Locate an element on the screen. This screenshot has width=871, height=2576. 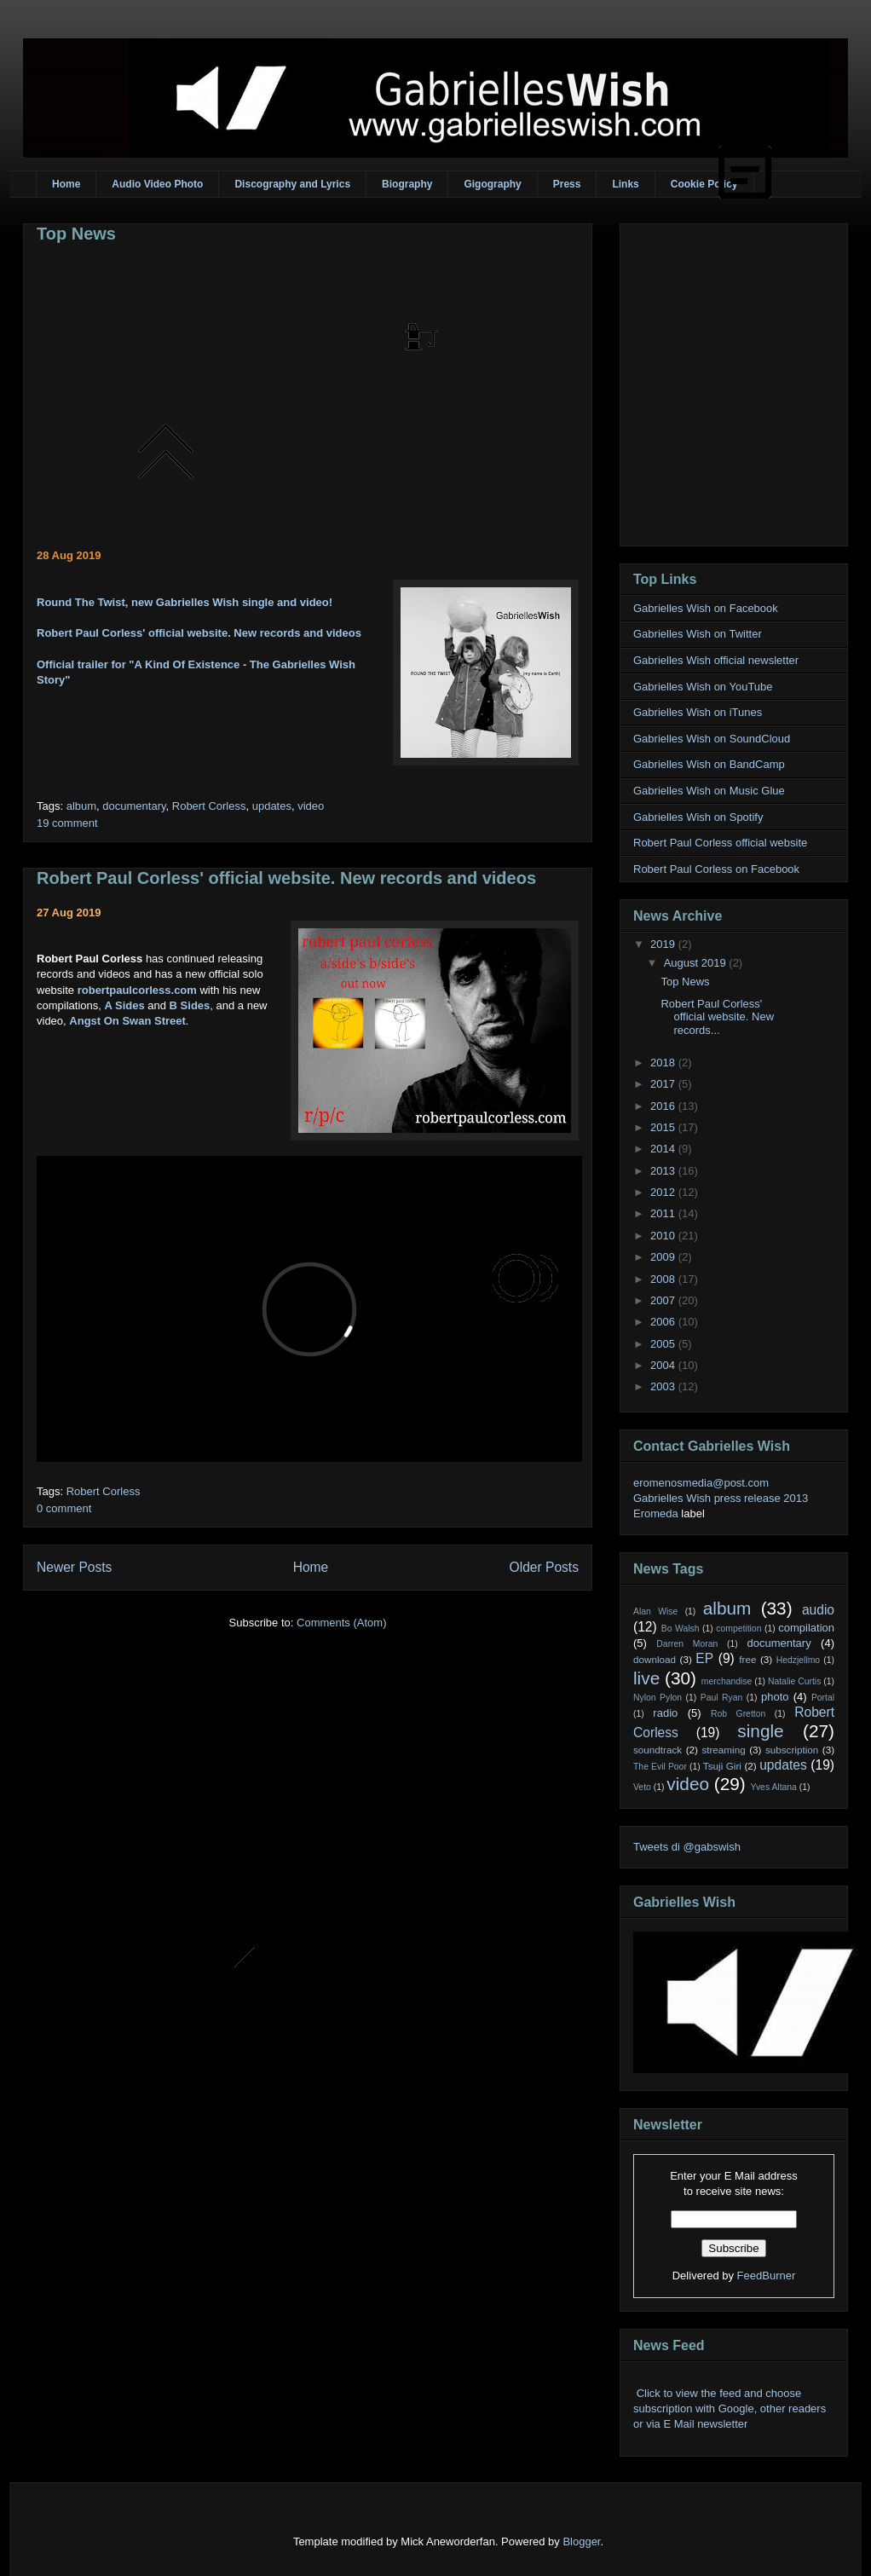
collapse or minimize an expanded section is located at coordinates (165, 453).